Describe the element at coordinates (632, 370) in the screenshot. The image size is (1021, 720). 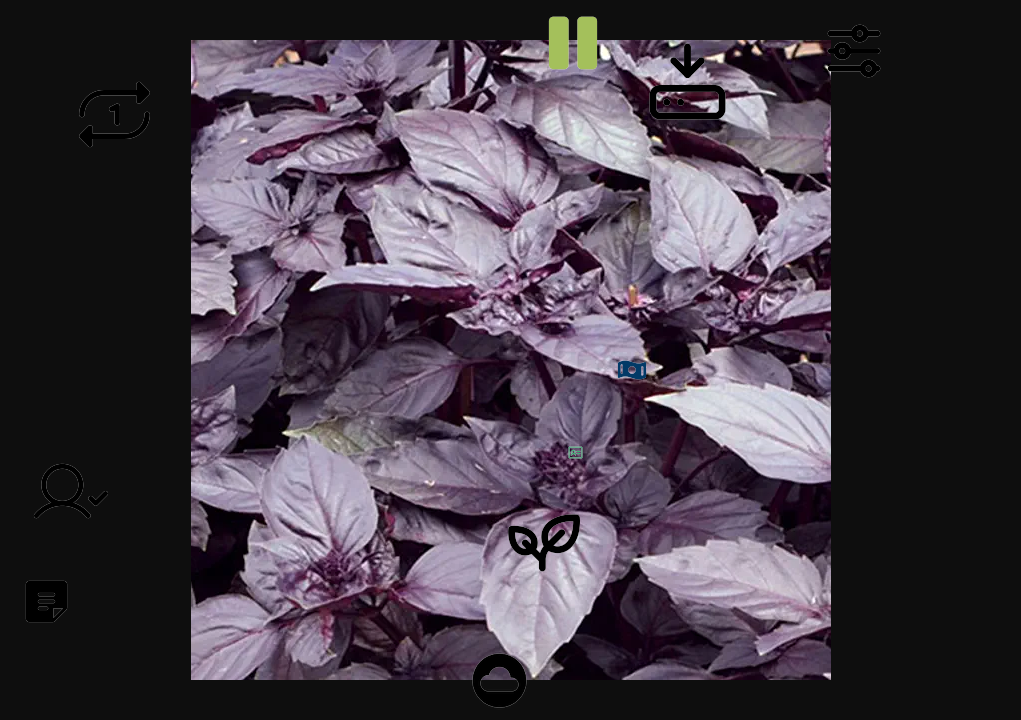
I see `view payment or transaction history` at that location.